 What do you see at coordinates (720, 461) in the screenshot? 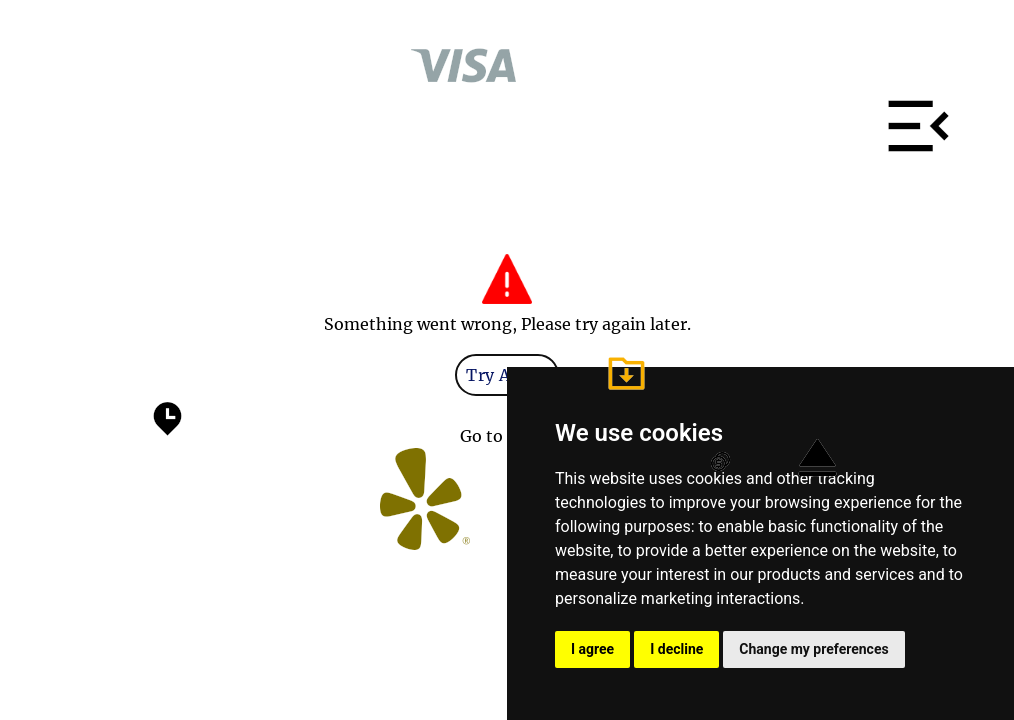
I see `view your coin balance or currency` at bounding box center [720, 461].